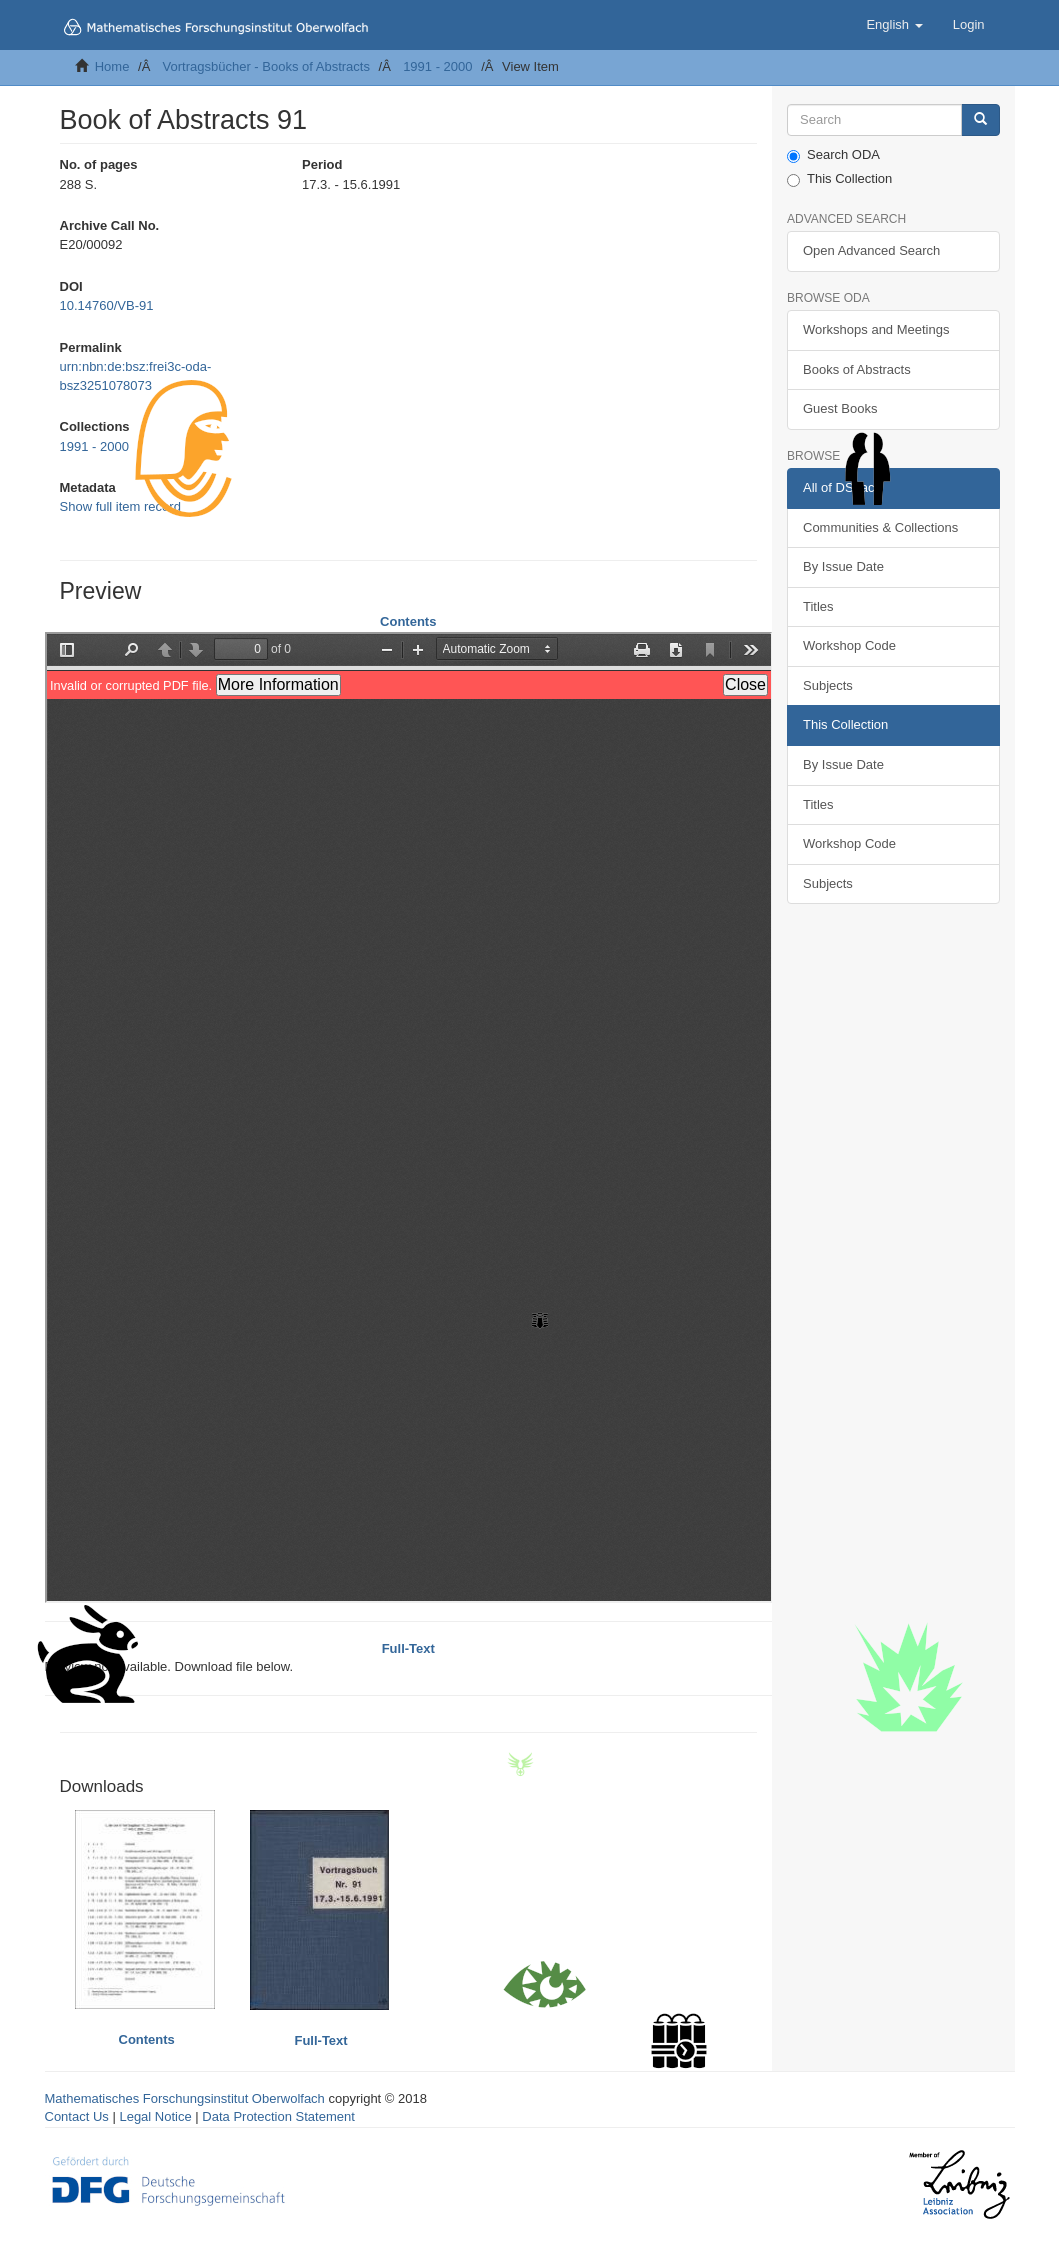  What do you see at coordinates (88, 1655) in the screenshot?
I see `indicates rabbit or bunny-related content` at bounding box center [88, 1655].